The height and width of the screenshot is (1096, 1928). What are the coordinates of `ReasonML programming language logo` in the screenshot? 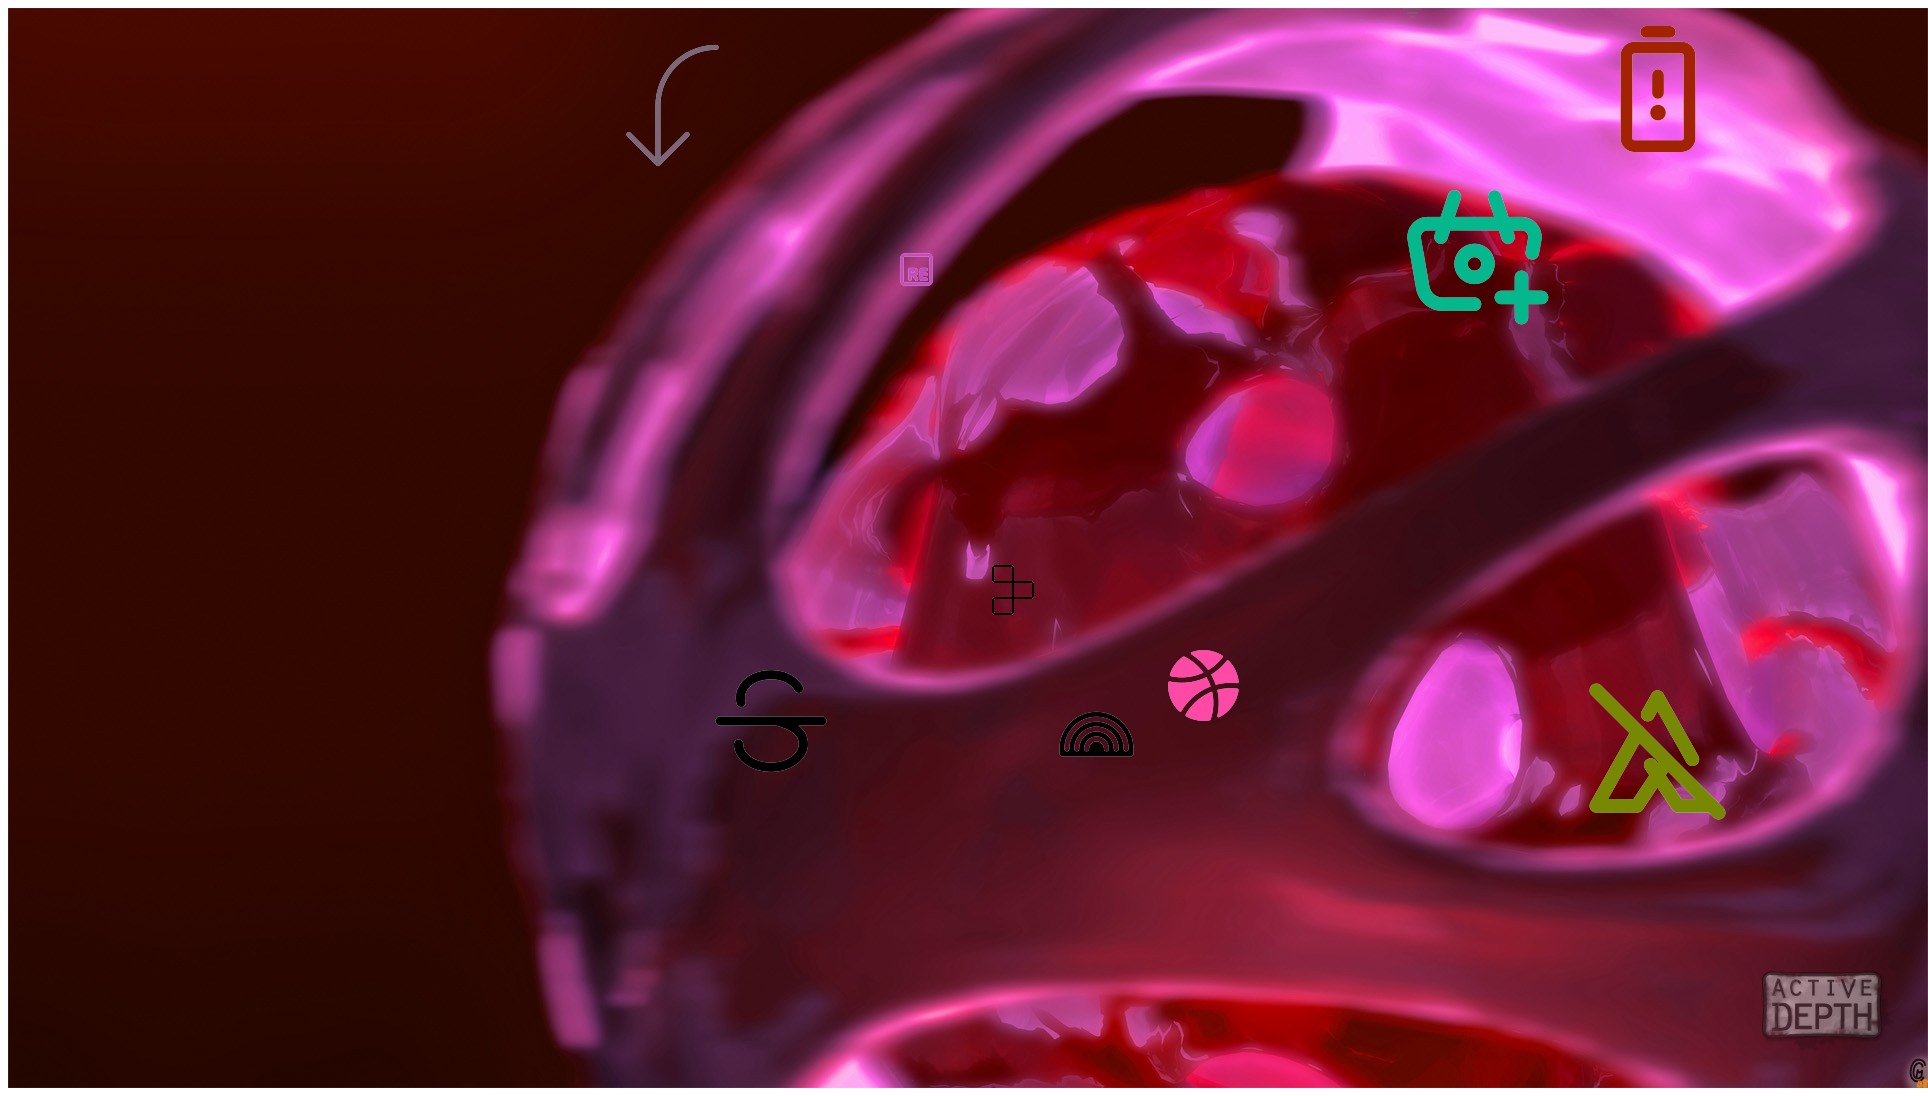 It's located at (916, 269).